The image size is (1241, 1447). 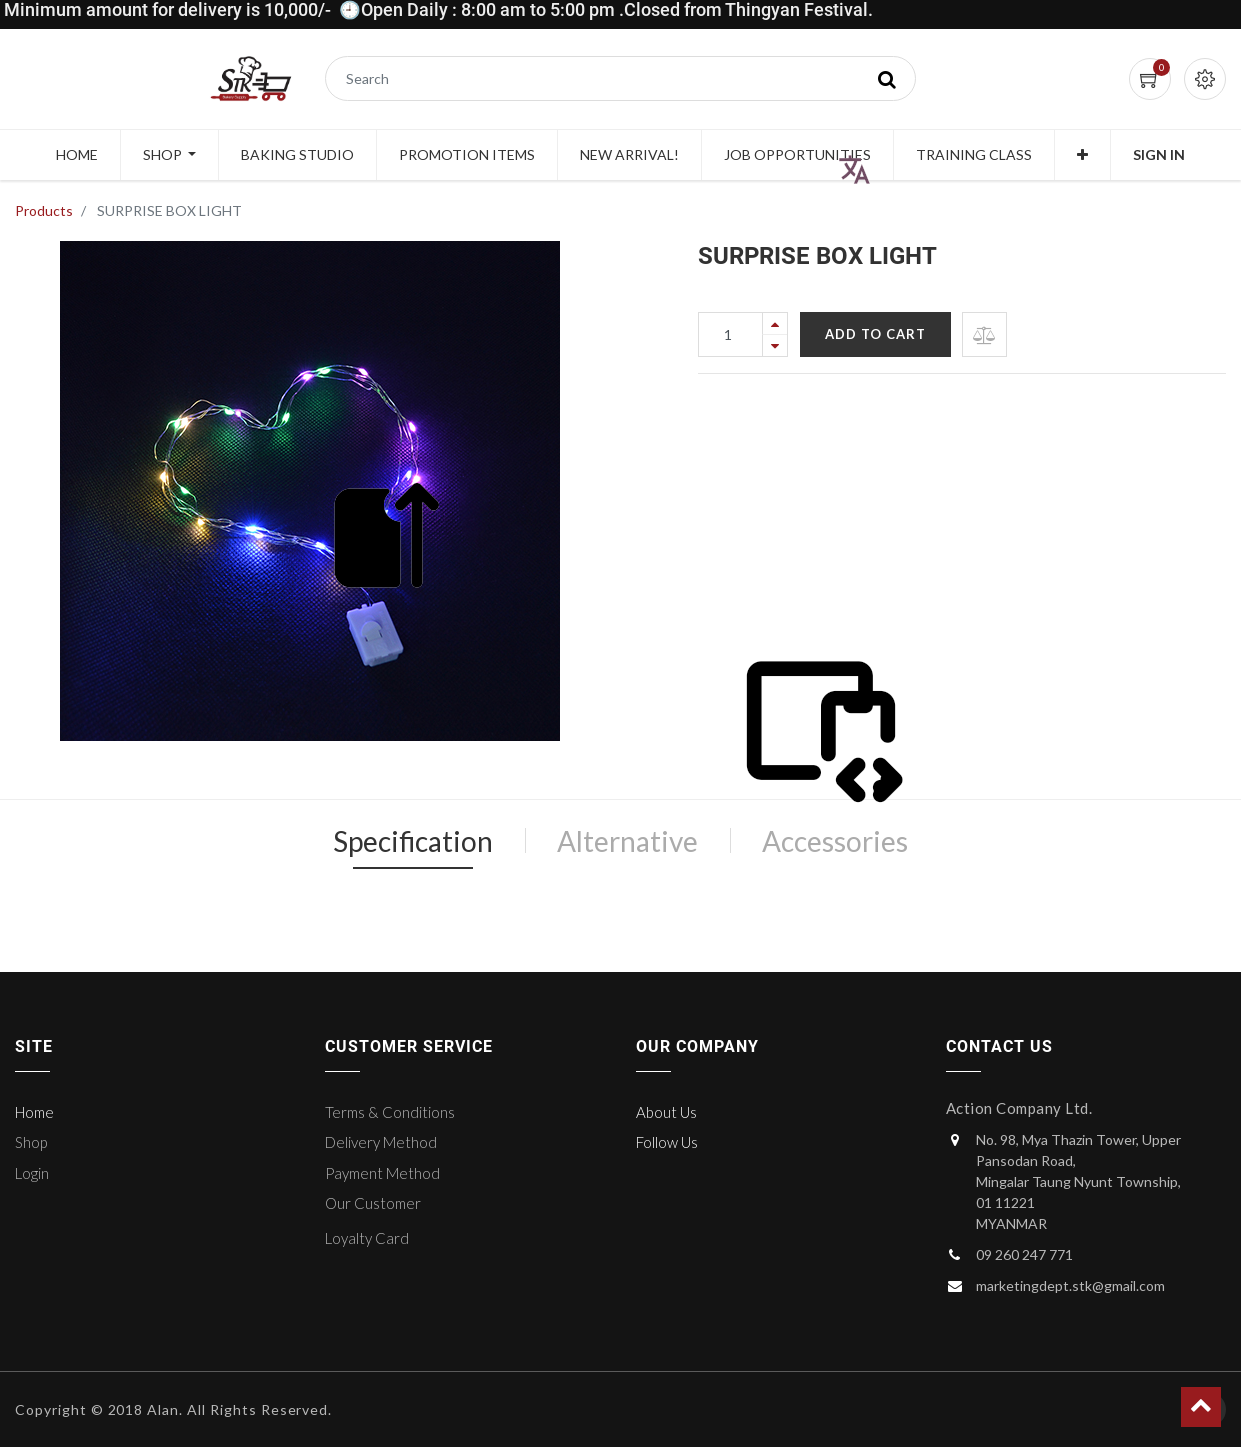 What do you see at coordinates (854, 169) in the screenshot?
I see `change language settings` at bounding box center [854, 169].